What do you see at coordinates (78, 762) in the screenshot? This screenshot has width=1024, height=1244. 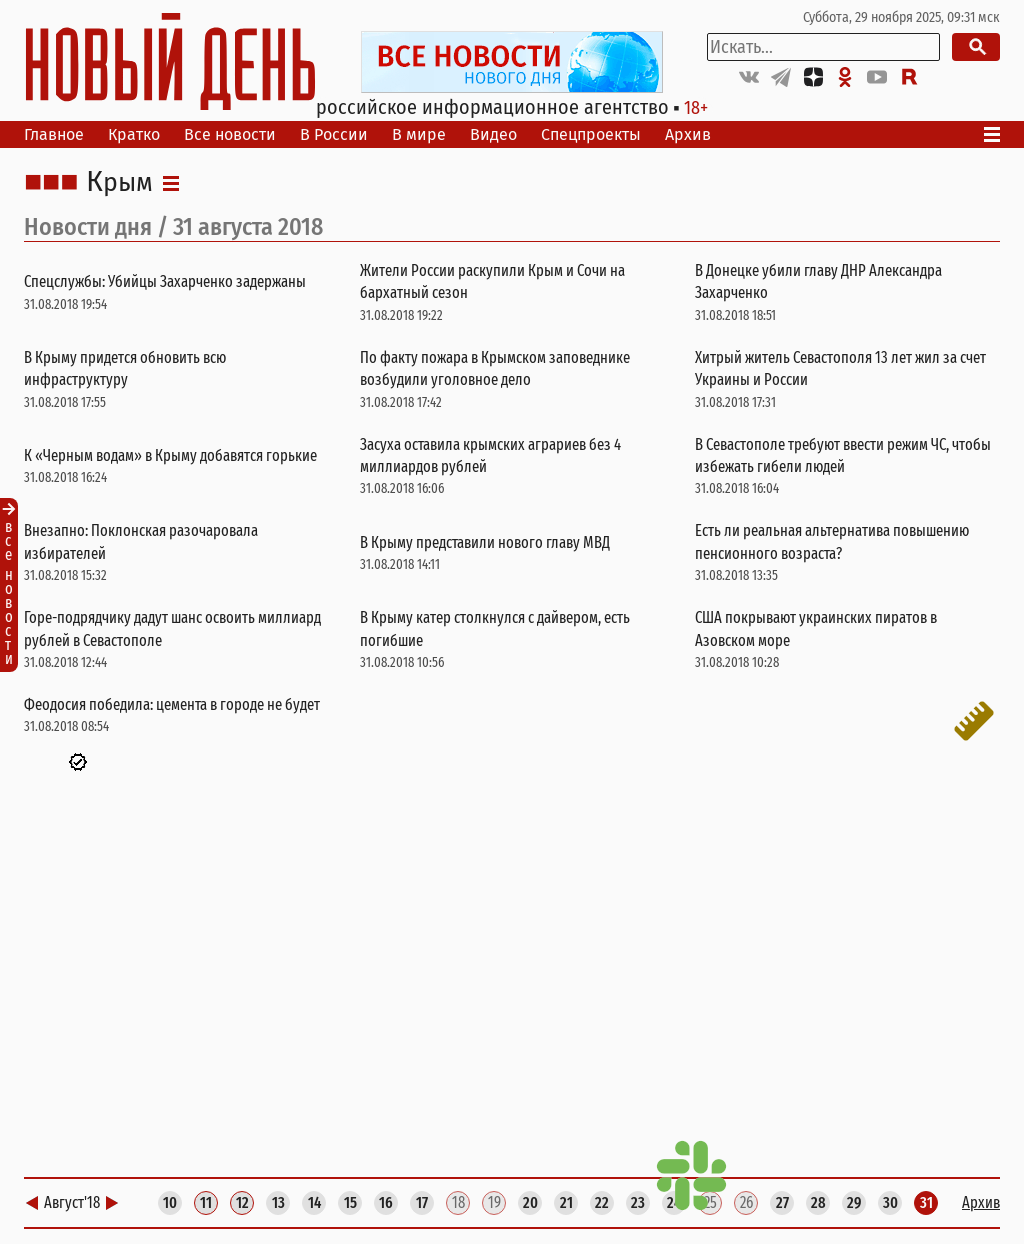 I see `indicates a verified account or profile` at bounding box center [78, 762].